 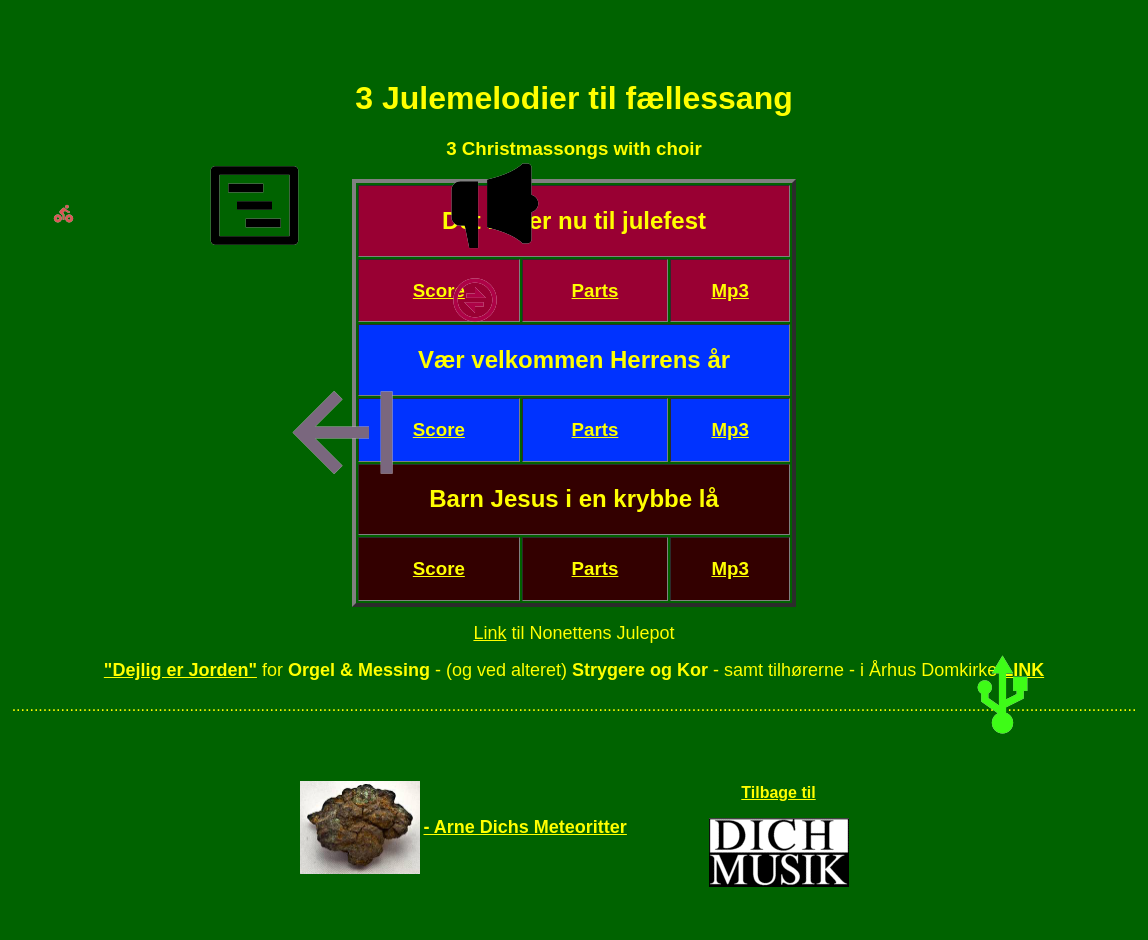 What do you see at coordinates (475, 300) in the screenshot?
I see `exchange or convert currency` at bounding box center [475, 300].